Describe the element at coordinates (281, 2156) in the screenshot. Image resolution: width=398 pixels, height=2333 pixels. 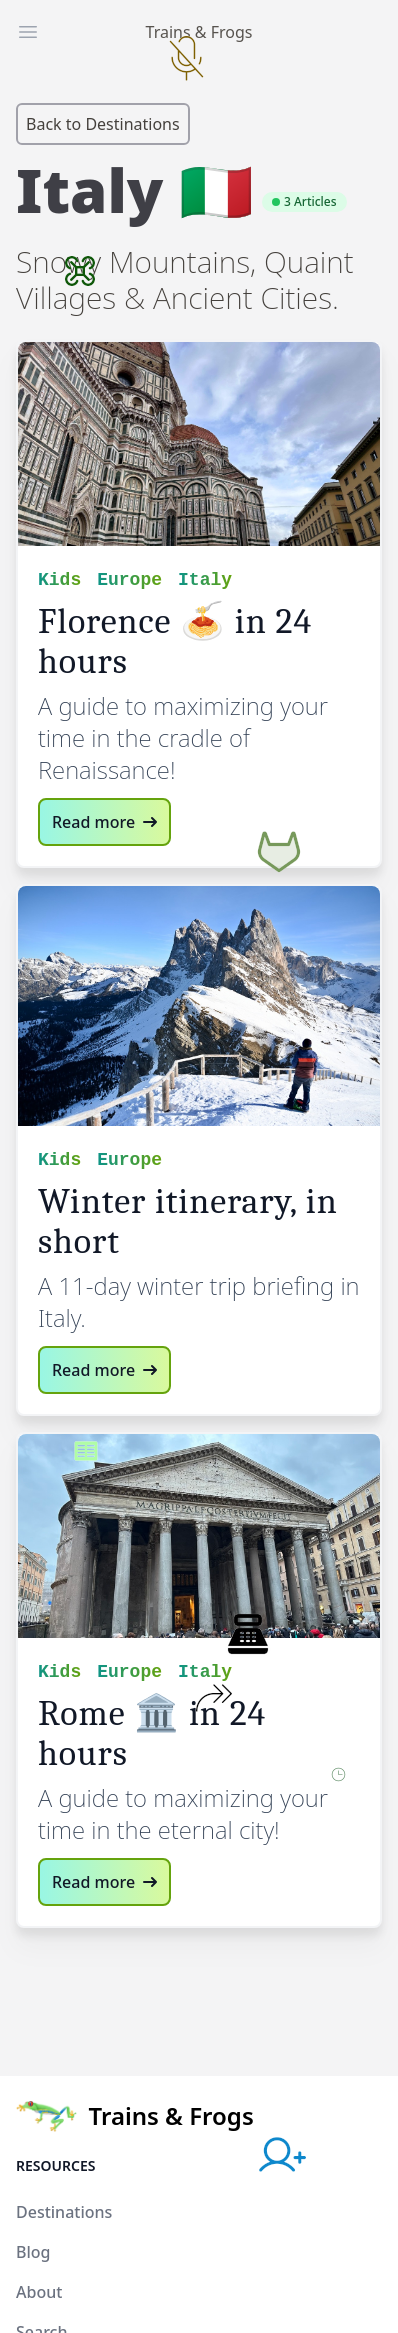
I see `add a new user or contact` at that location.